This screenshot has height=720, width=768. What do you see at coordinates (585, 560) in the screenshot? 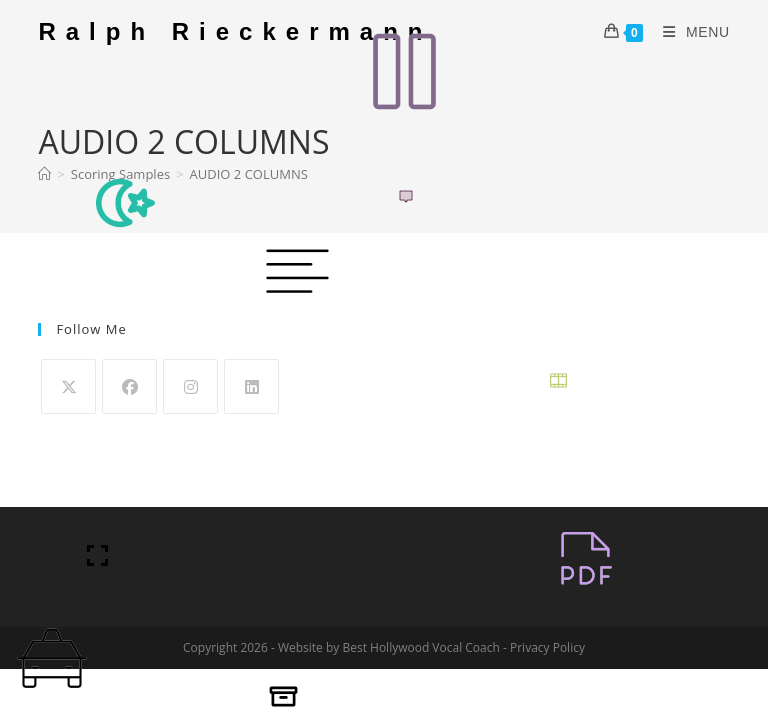
I see `view or open a PDF document` at bounding box center [585, 560].